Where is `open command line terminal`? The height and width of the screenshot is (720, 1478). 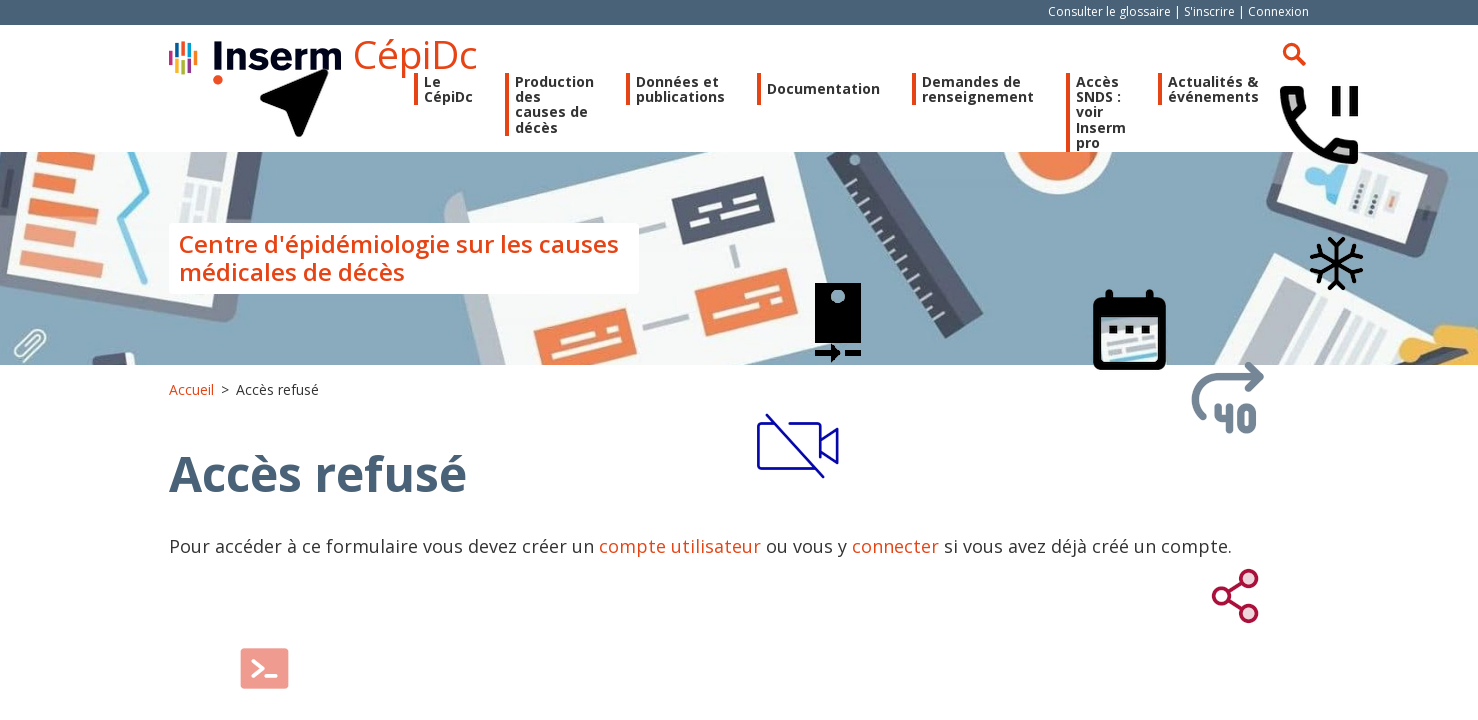 open command line terminal is located at coordinates (264, 668).